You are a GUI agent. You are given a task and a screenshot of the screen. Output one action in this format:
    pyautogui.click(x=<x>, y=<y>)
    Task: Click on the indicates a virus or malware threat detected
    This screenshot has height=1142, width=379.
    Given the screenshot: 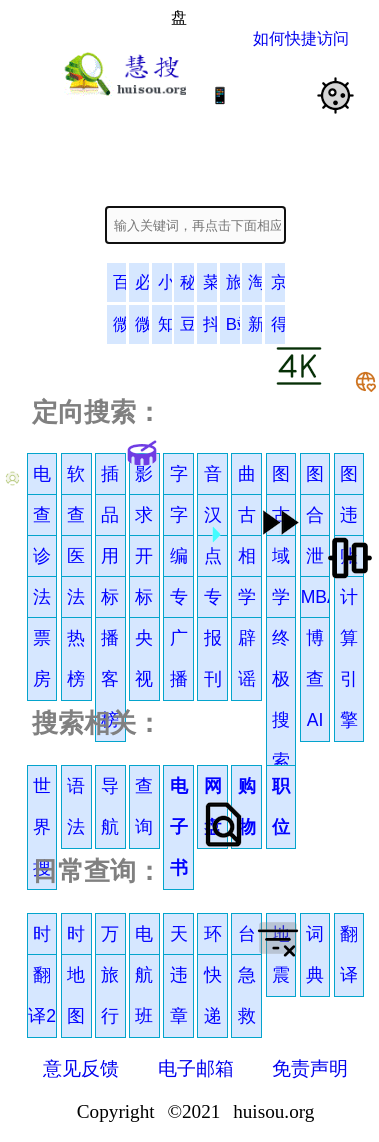 What is the action you would take?
    pyautogui.click(x=335, y=95)
    